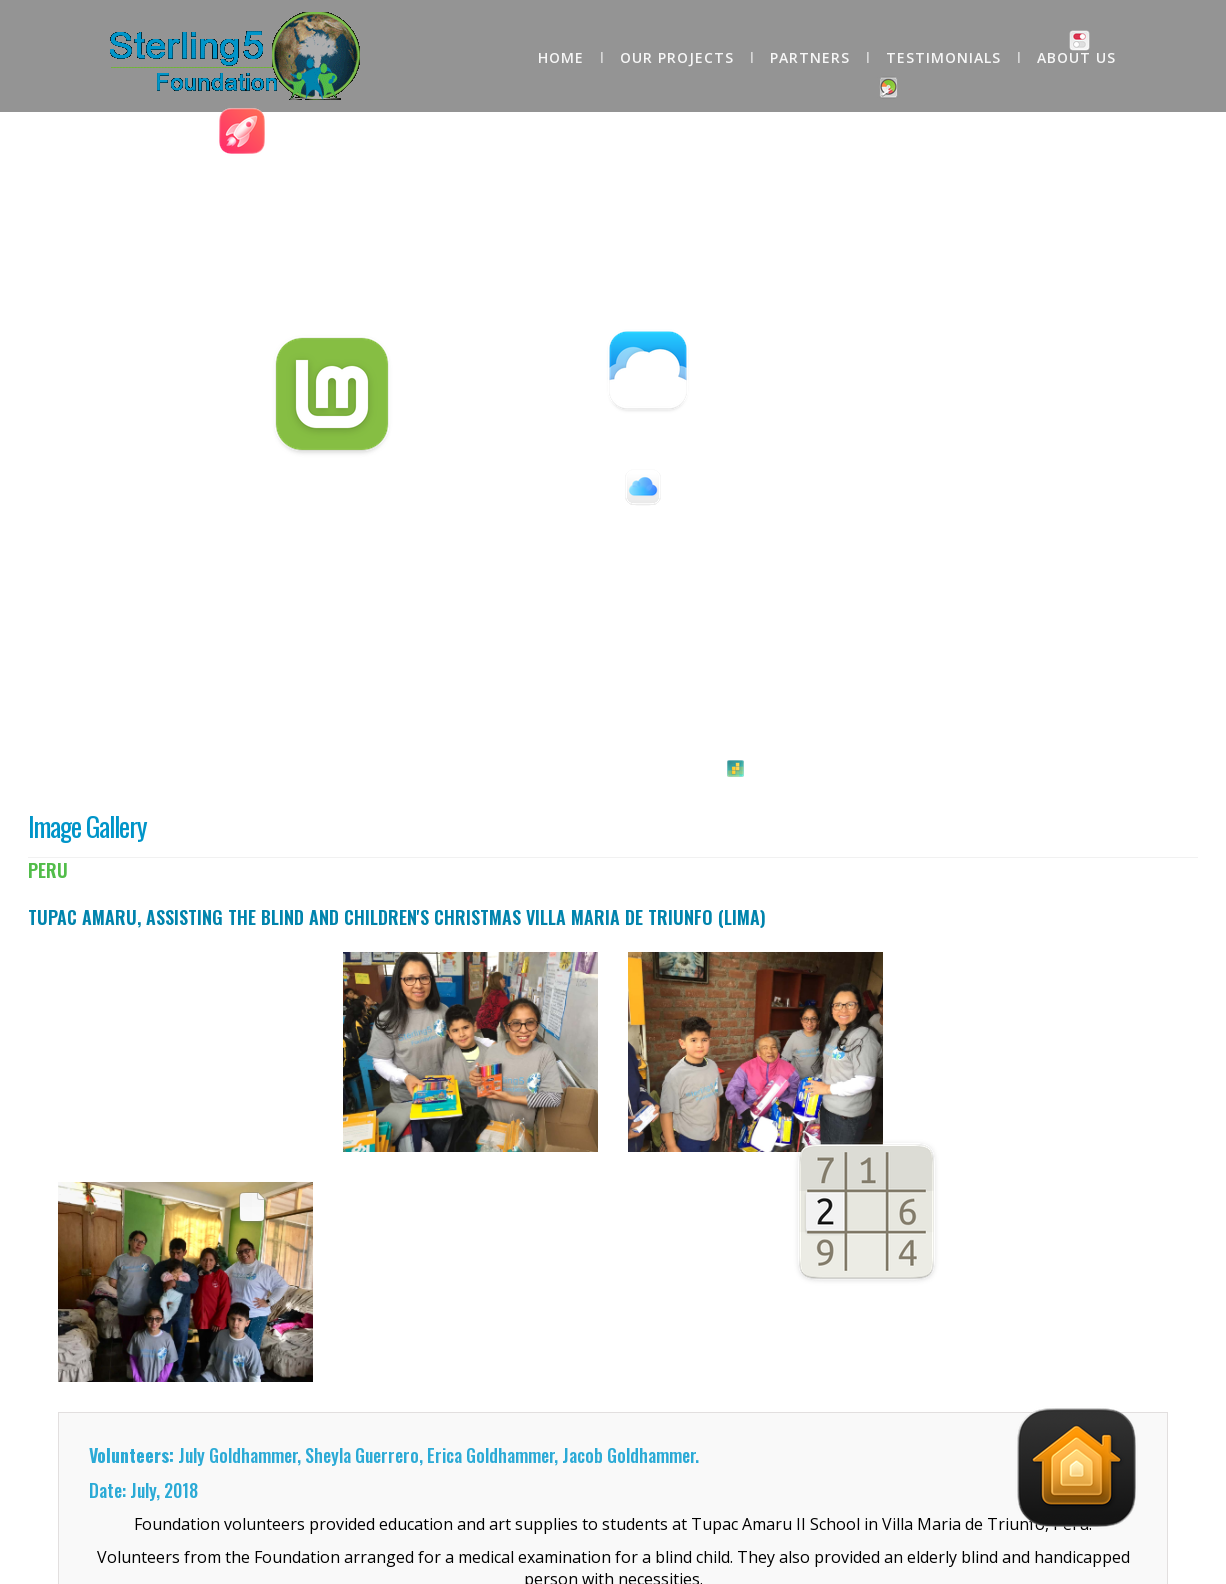 This screenshot has height=1584, width=1226. Describe the element at coordinates (735, 768) in the screenshot. I see `launch quadrapassel tetris-style puzzle game` at that location.